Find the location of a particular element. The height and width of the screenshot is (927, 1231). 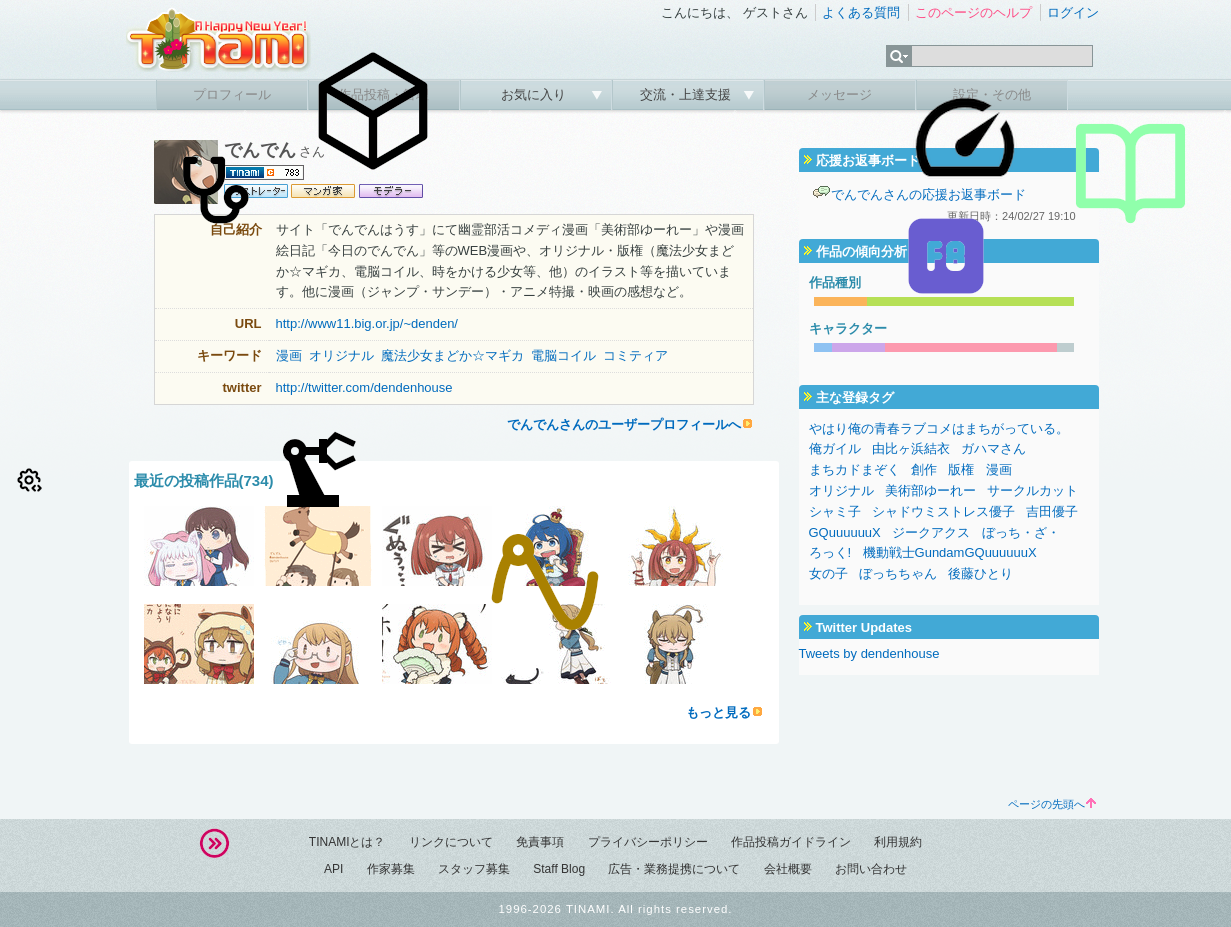

skip forward or advance to next item is located at coordinates (214, 843).